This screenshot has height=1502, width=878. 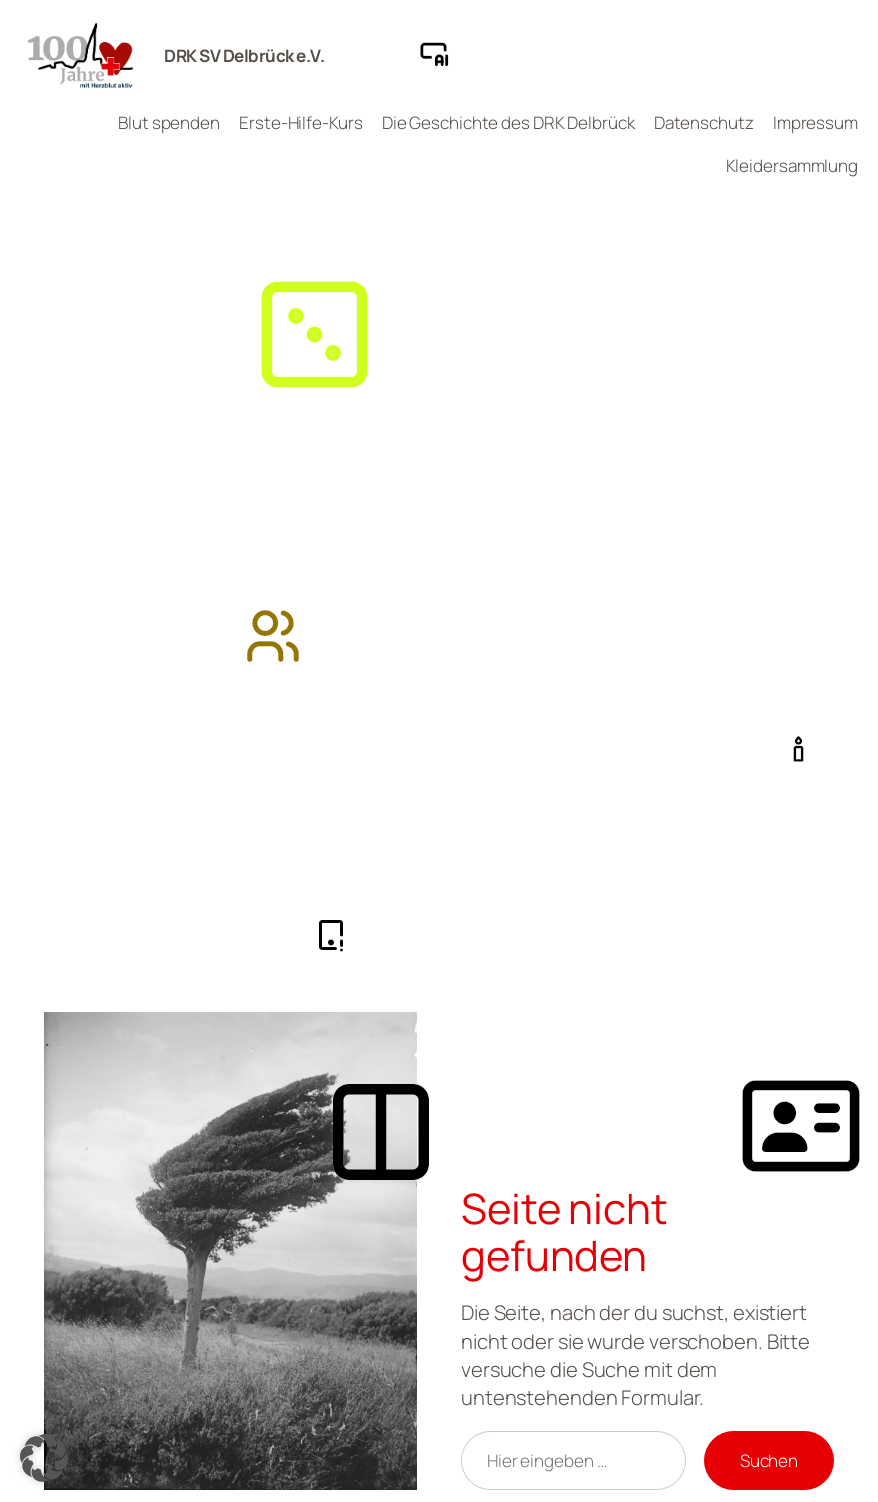 I want to click on tablet device requires attention or has an issue, so click(x=331, y=935).